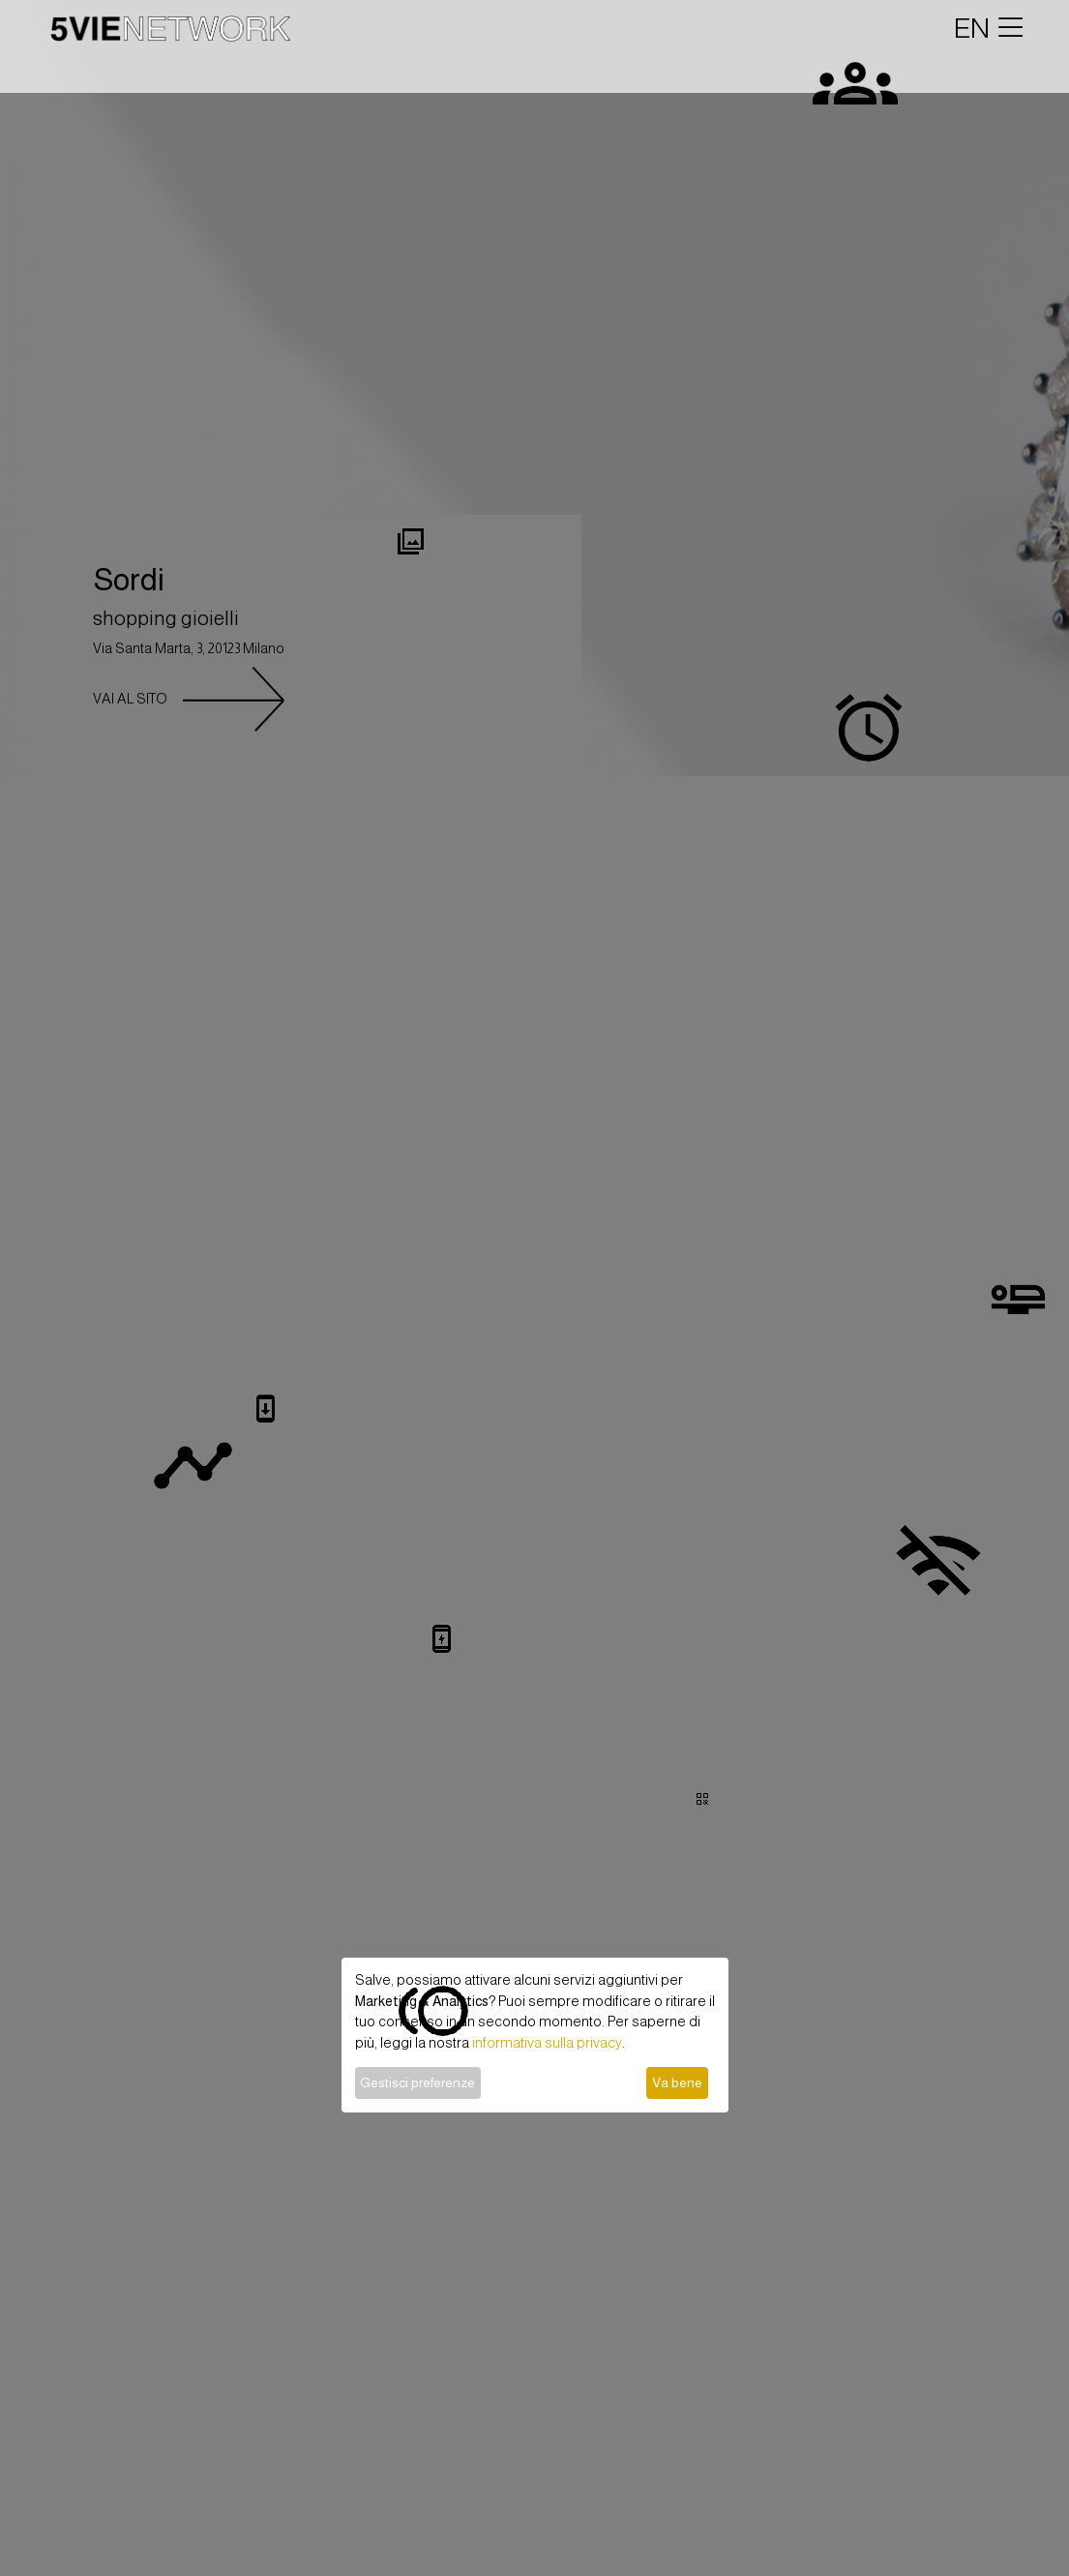 This screenshot has width=1069, height=2576. What do you see at coordinates (702, 1799) in the screenshot?
I see `scan or generate a QR code` at bounding box center [702, 1799].